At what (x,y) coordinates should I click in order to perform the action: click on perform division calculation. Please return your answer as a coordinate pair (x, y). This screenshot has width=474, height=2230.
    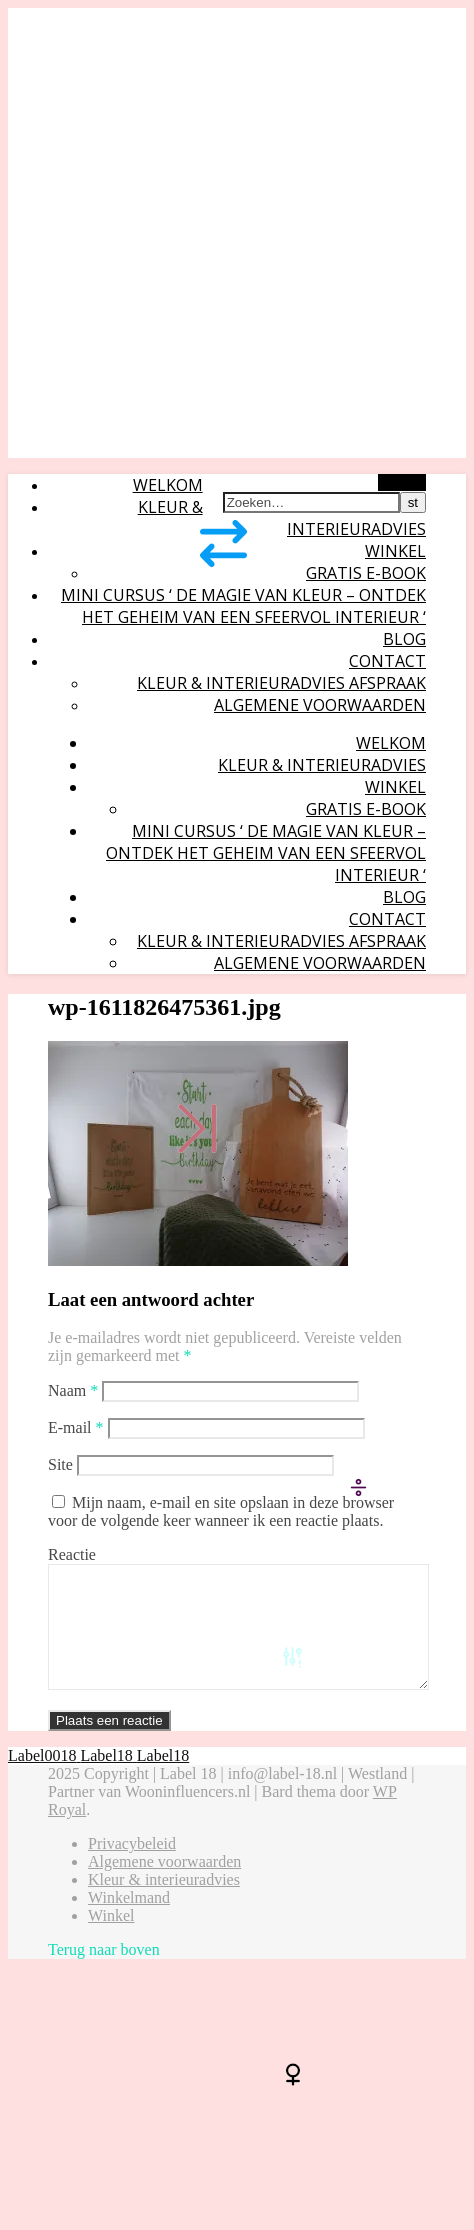
    Looking at the image, I should click on (358, 1487).